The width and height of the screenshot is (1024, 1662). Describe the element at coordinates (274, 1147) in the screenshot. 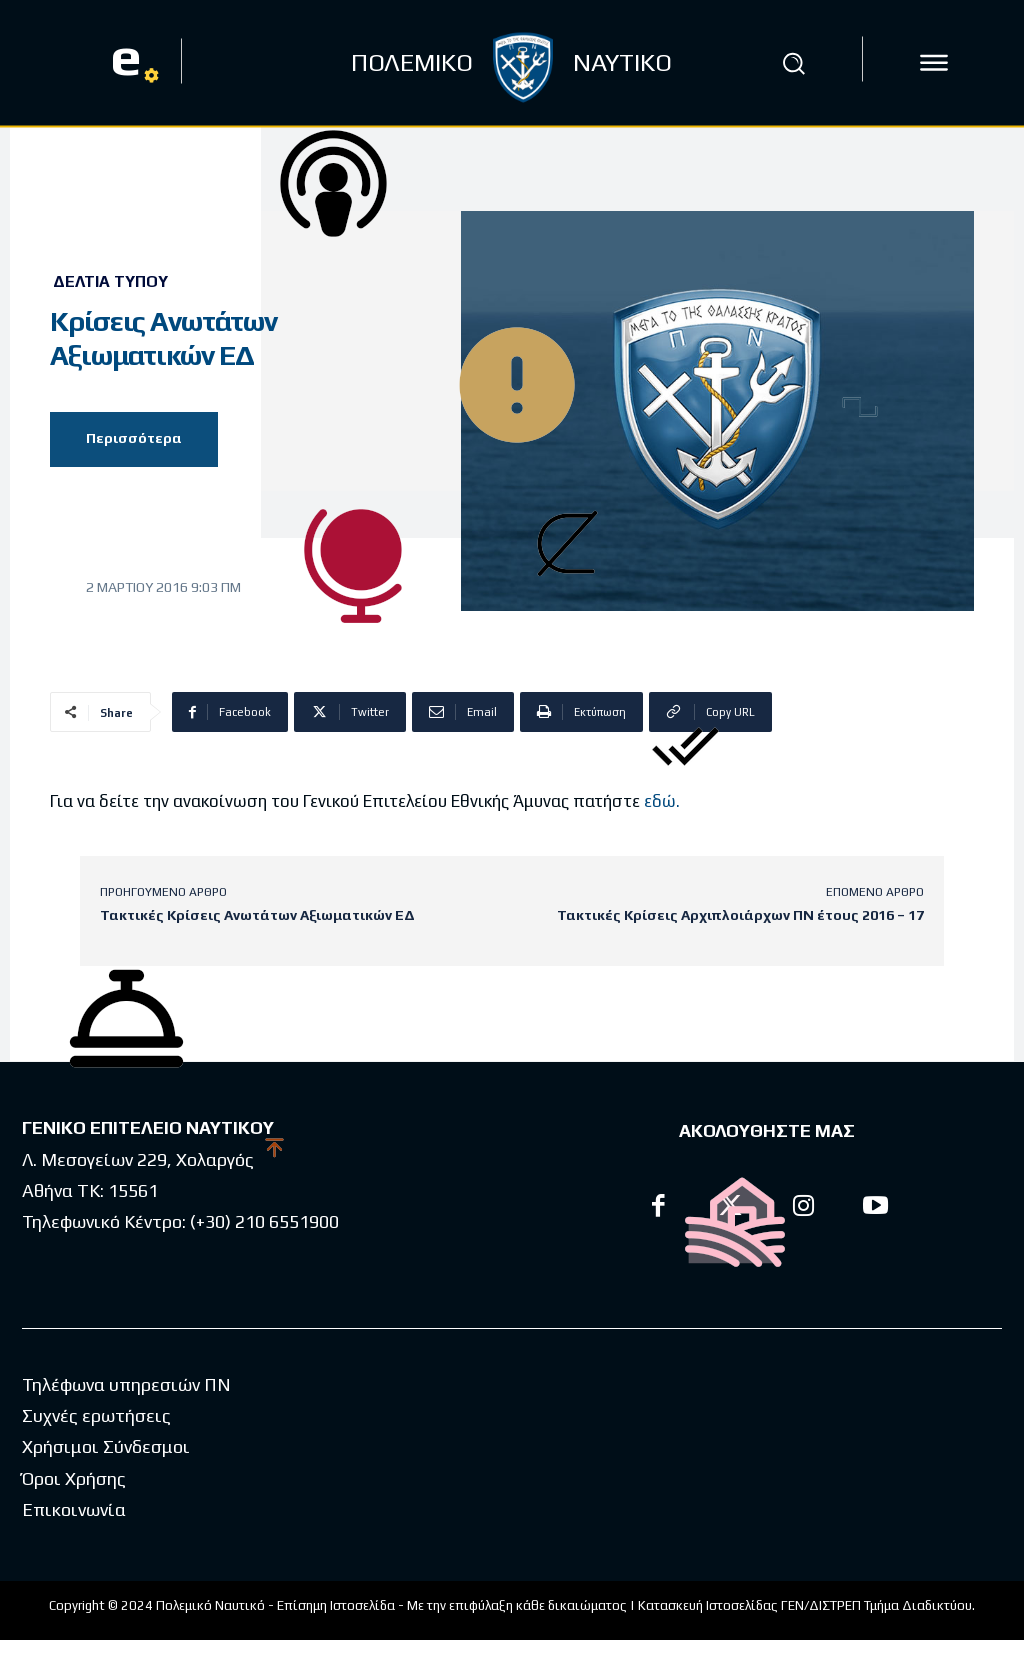

I see `upload a file or document` at that location.